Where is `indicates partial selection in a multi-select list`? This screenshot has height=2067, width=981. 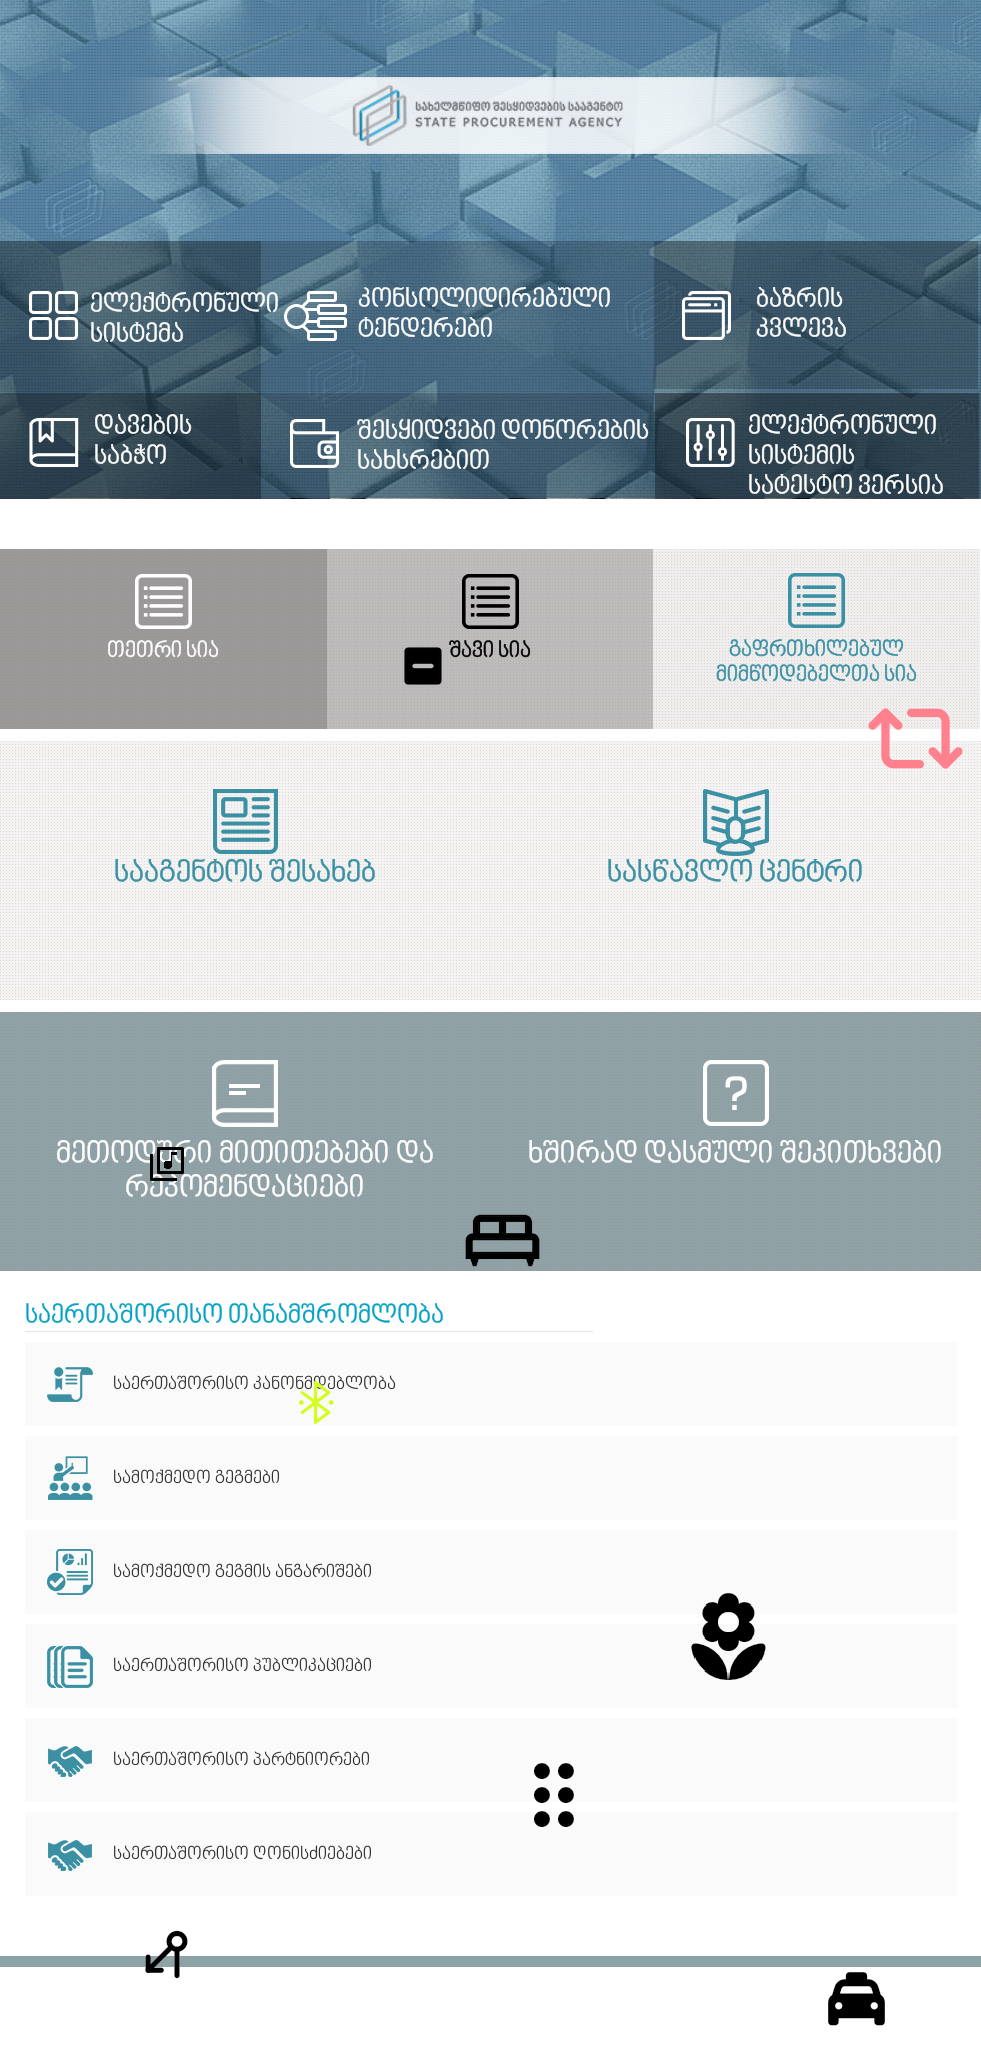
indicates partial selection in a multi-select list is located at coordinates (423, 666).